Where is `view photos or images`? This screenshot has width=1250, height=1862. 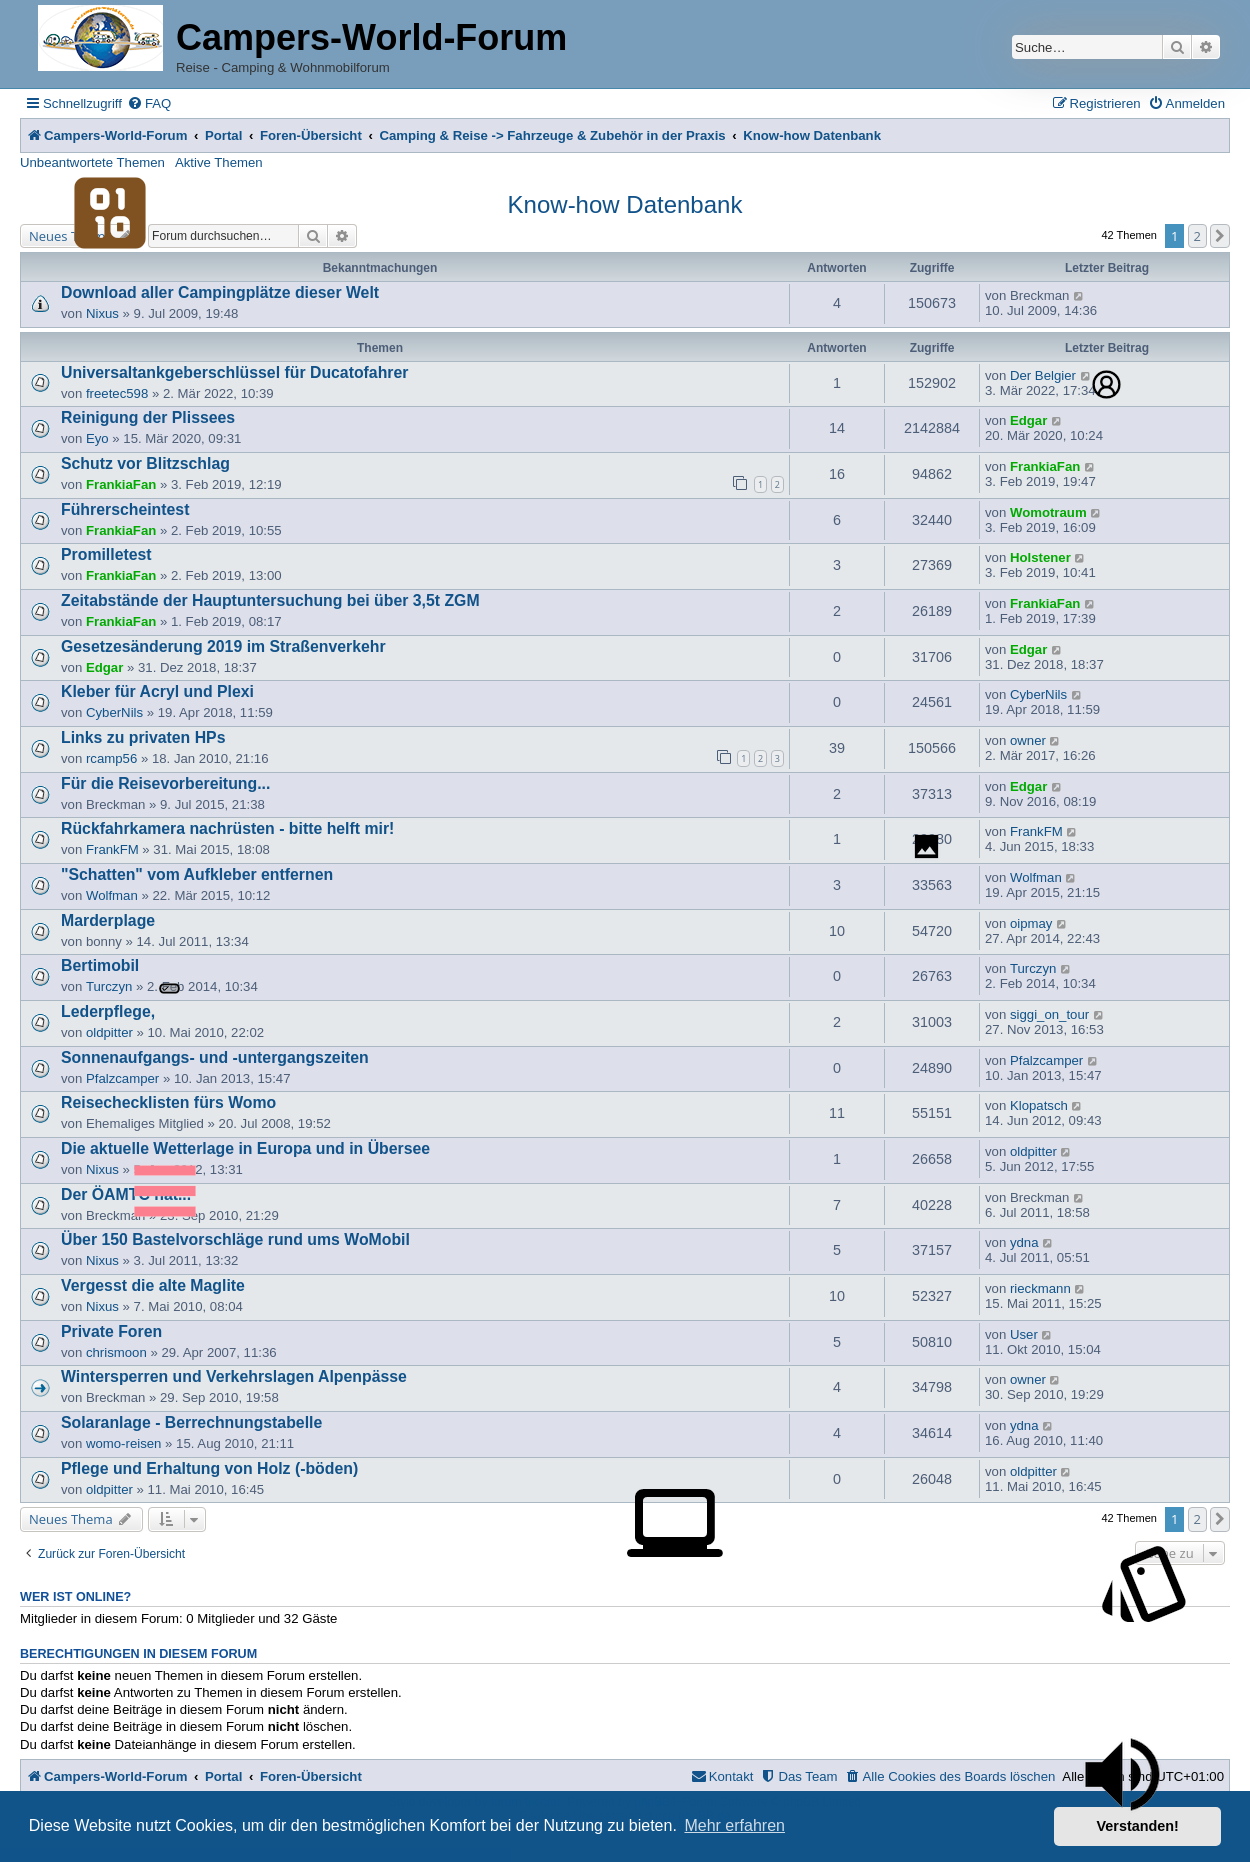 view photos or images is located at coordinates (926, 846).